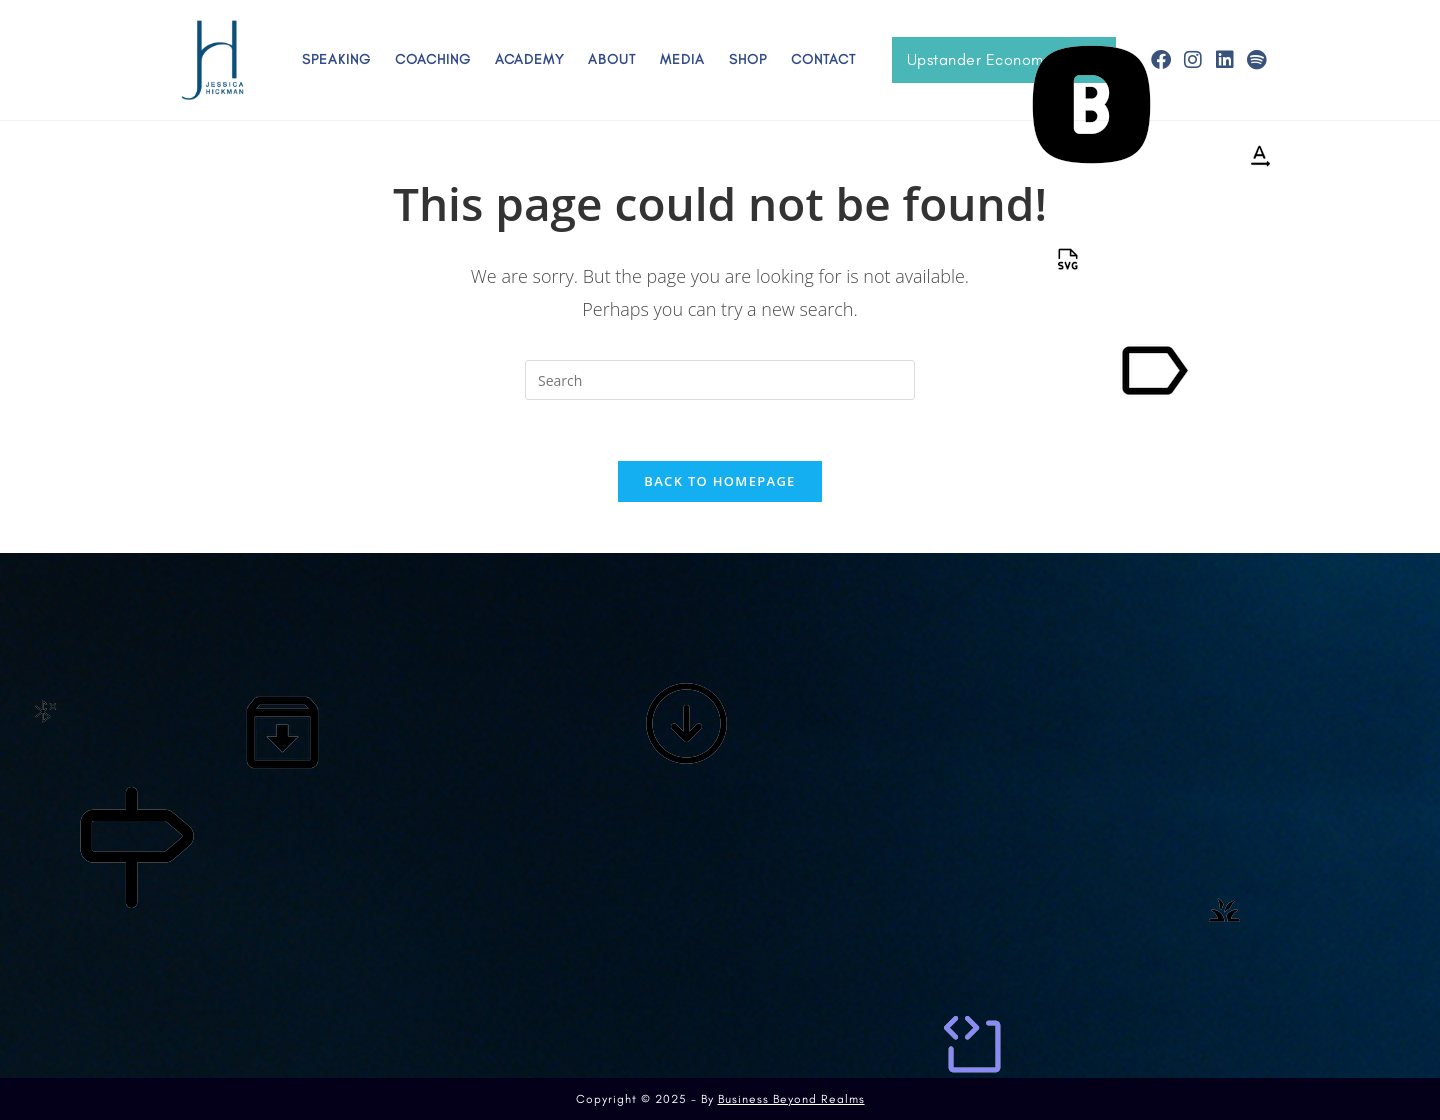  Describe the element at coordinates (1153, 370) in the screenshot. I see `add a label or tag to an item` at that location.